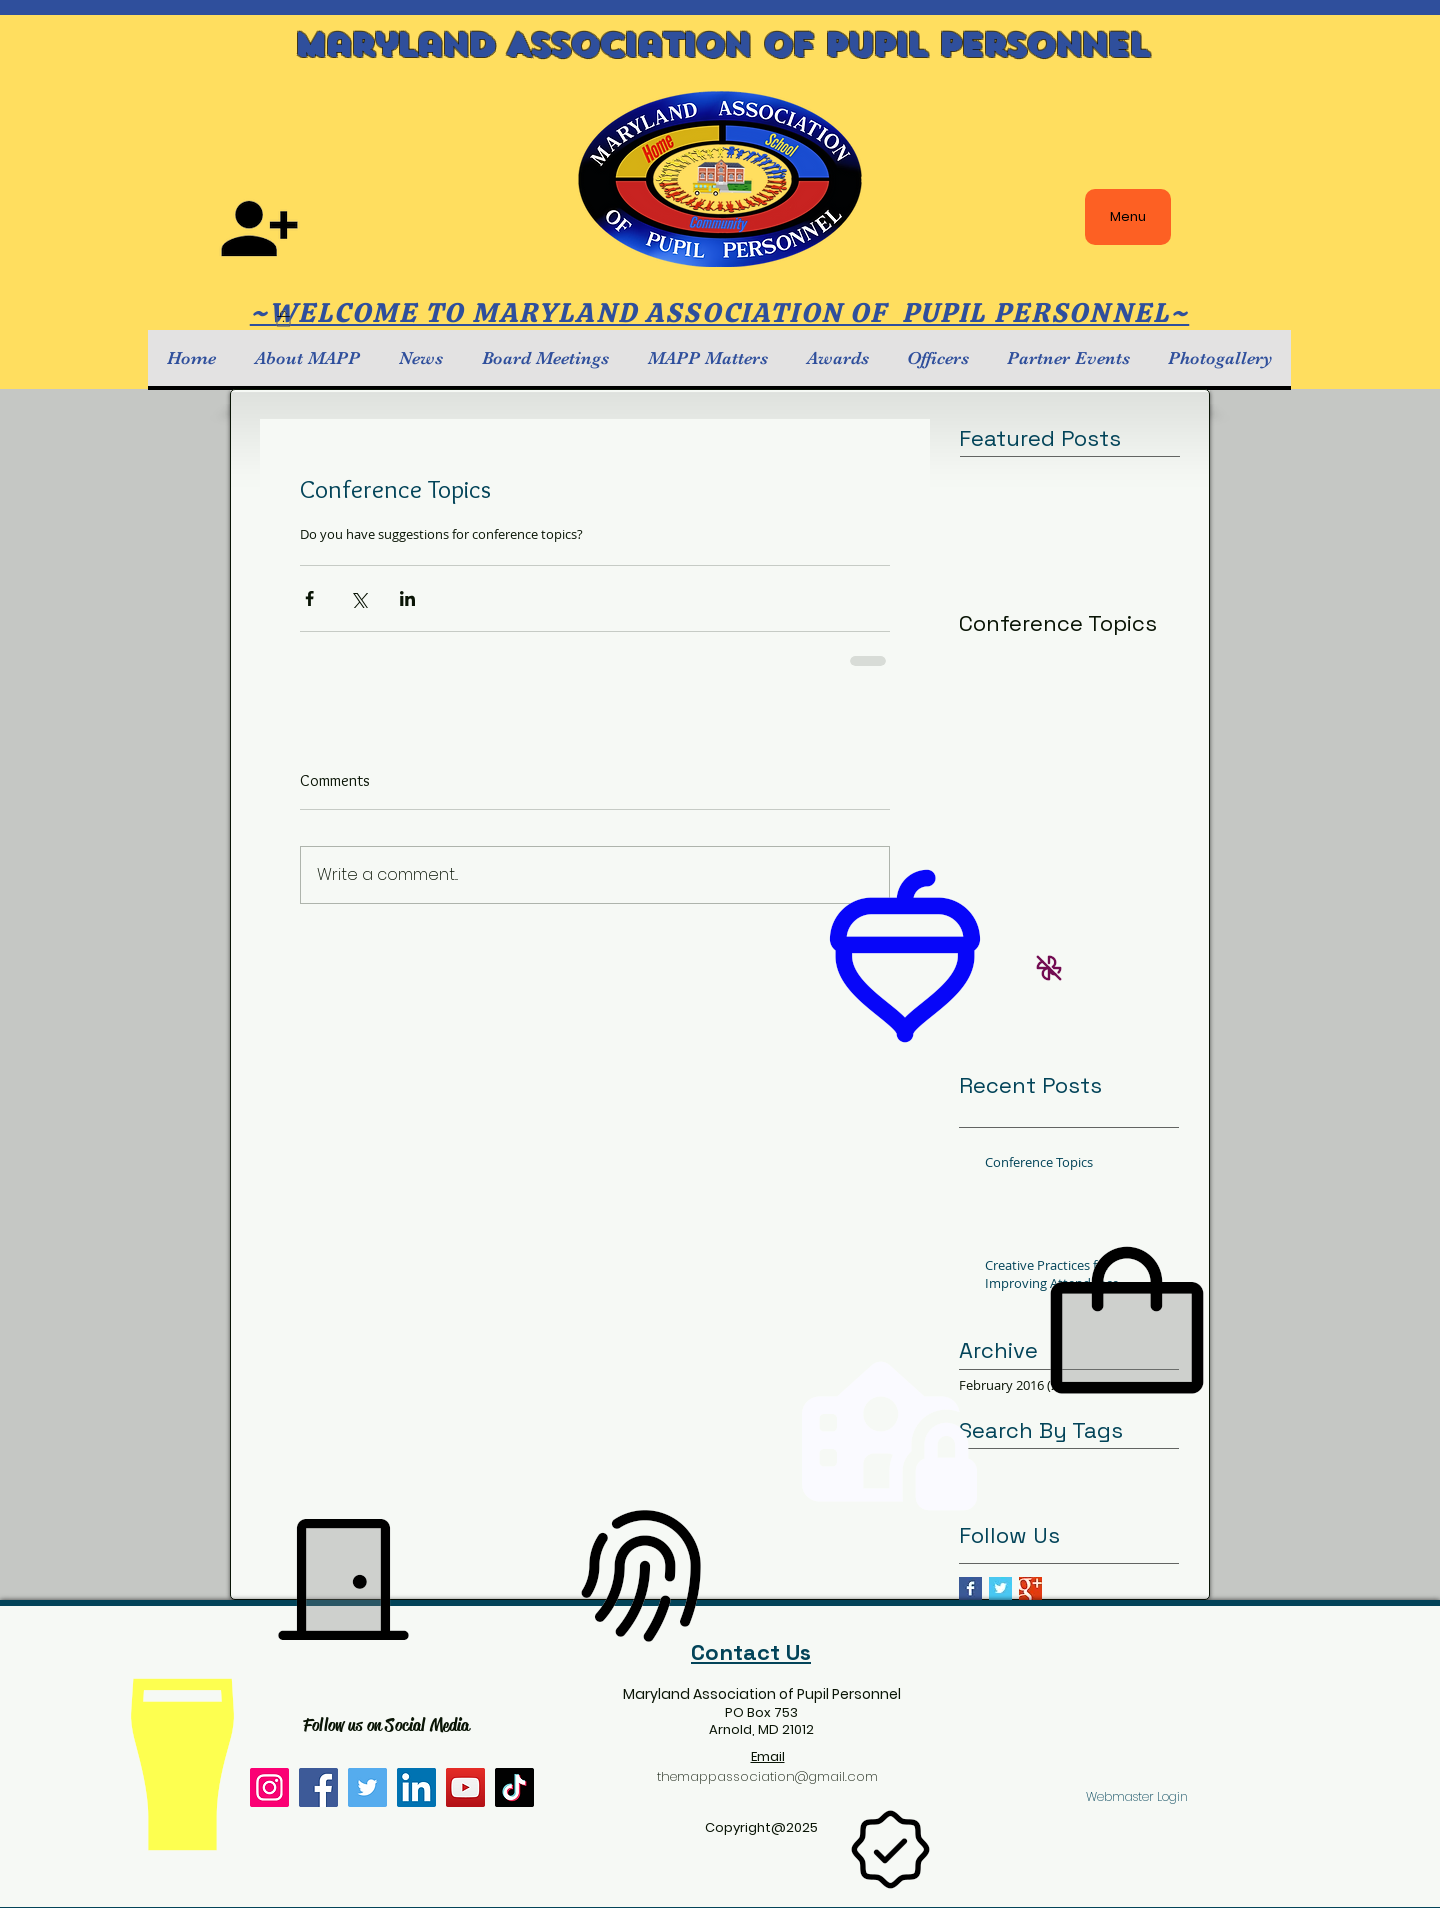 This screenshot has height=1908, width=1440. What do you see at coordinates (182, 1764) in the screenshot?
I see `view nearby pubs or bars` at bounding box center [182, 1764].